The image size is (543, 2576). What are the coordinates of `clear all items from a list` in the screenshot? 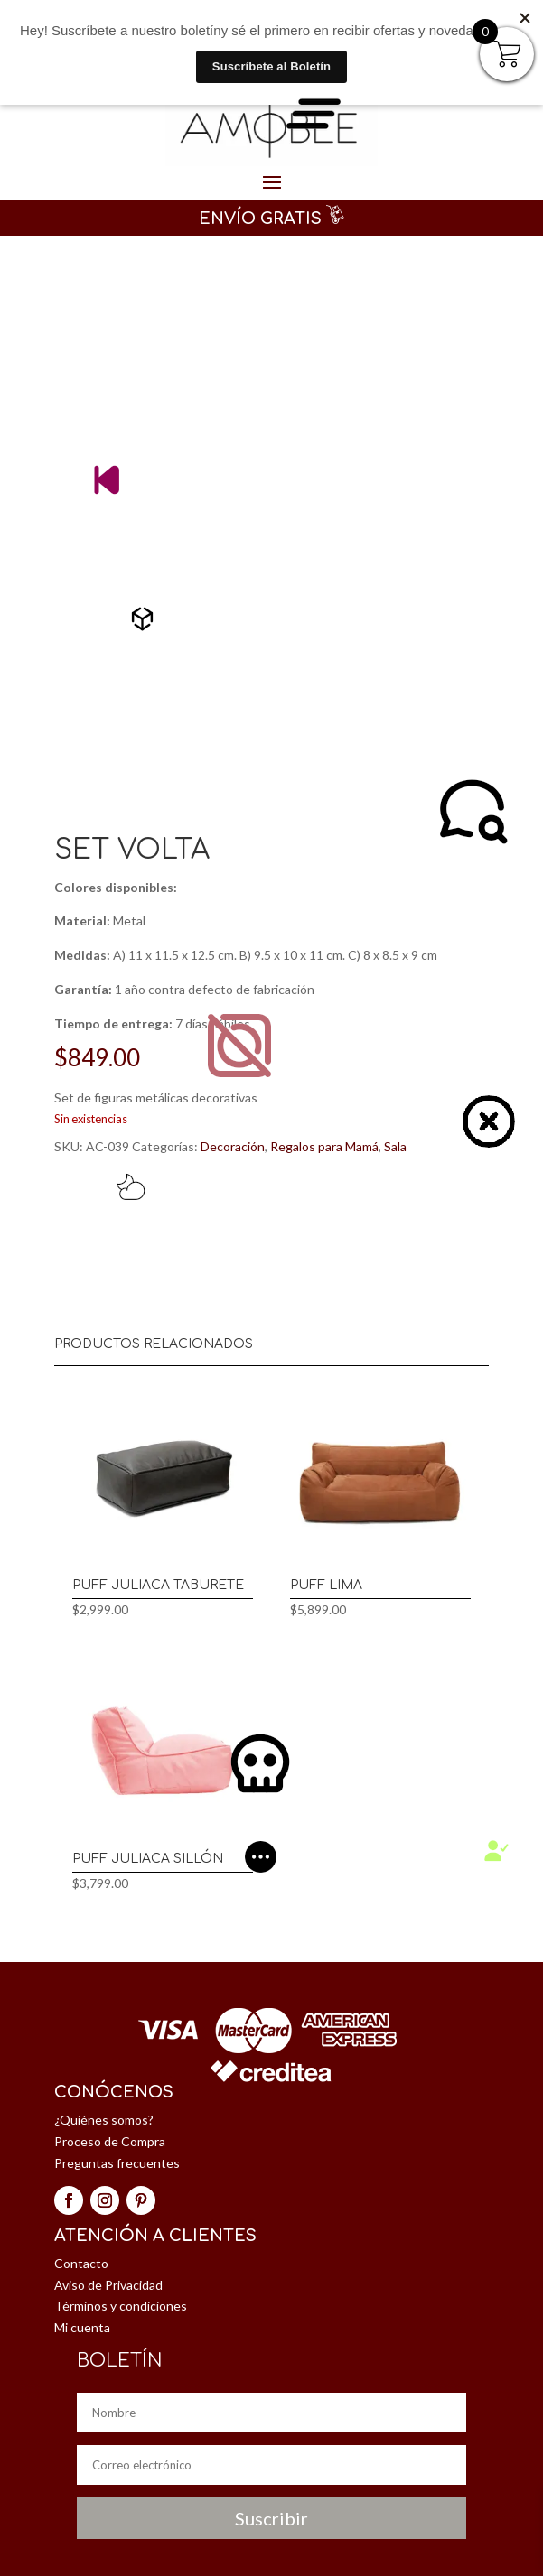 It's located at (314, 114).